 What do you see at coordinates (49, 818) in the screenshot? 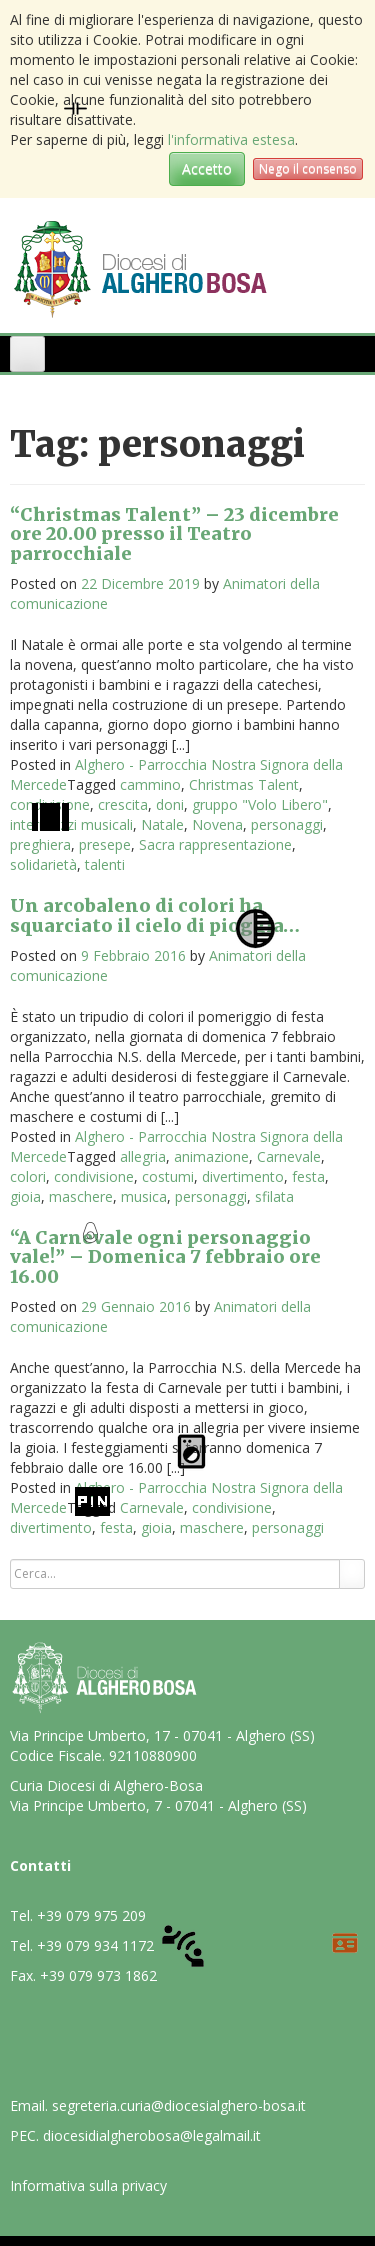
I see `switch to column or array view layout` at bounding box center [49, 818].